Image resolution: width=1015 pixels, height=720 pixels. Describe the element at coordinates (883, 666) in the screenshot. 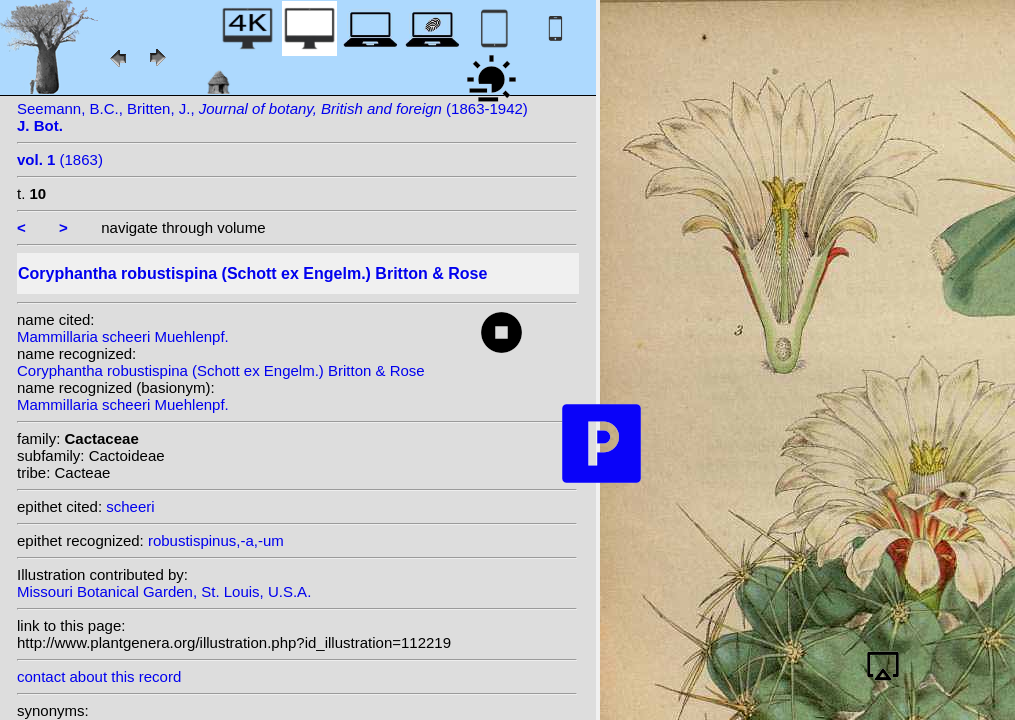

I see `stream content to an external display via airplay` at that location.